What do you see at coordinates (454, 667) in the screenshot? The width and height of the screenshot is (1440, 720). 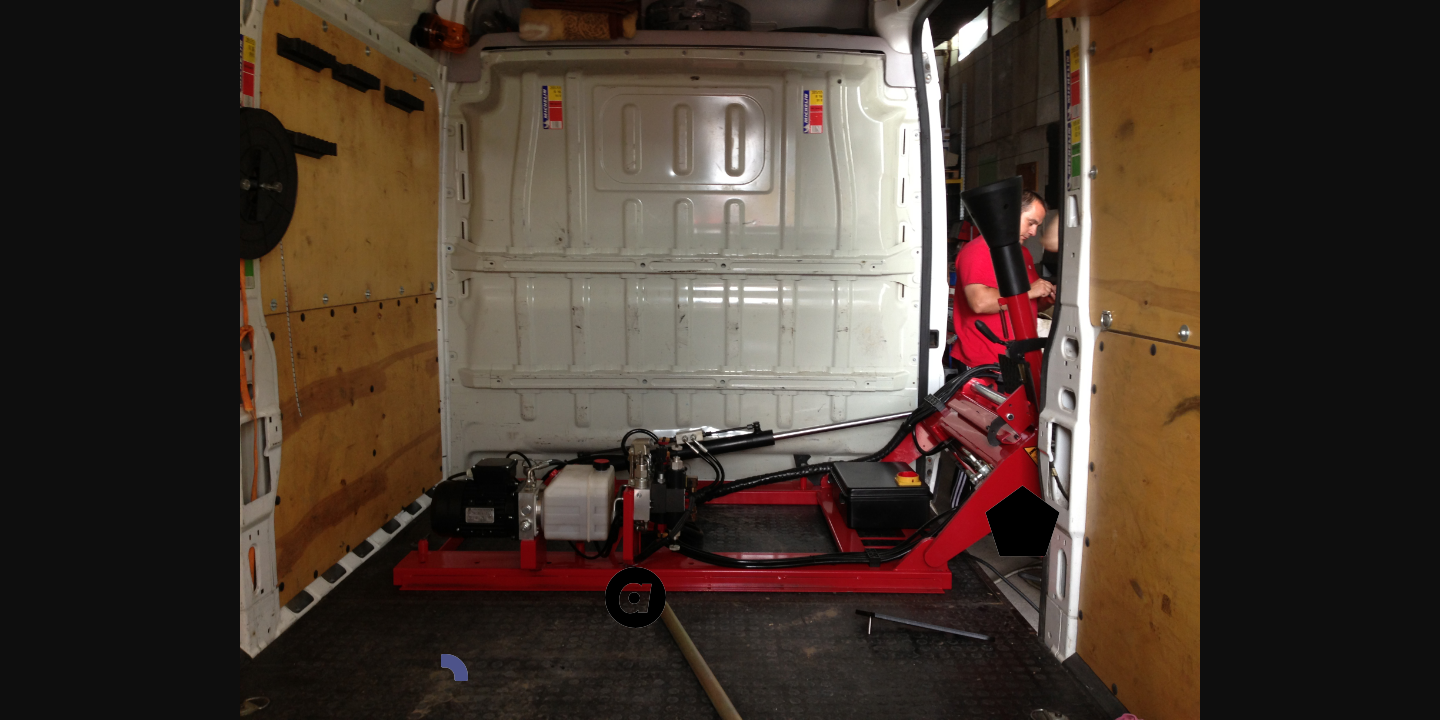 I see `open spectrum chat app` at bounding box center [454, 667].